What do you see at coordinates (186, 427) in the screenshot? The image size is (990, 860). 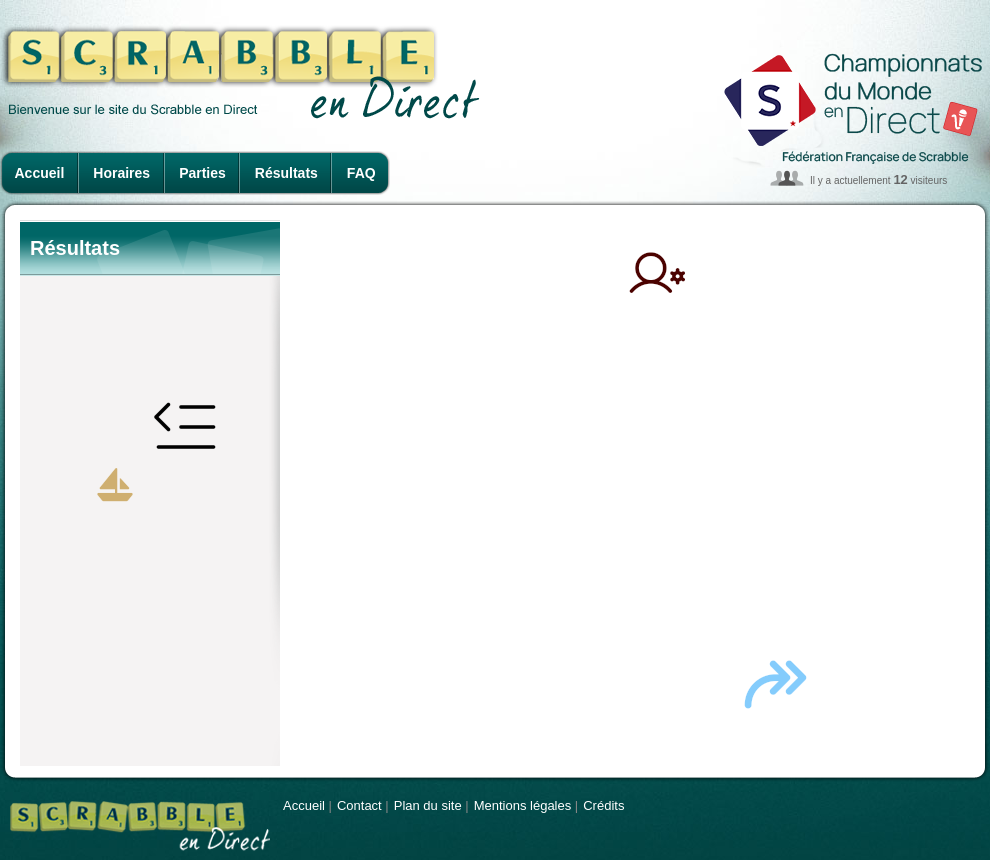 I see `decrease text indentation` at bounding box center [186, 427].